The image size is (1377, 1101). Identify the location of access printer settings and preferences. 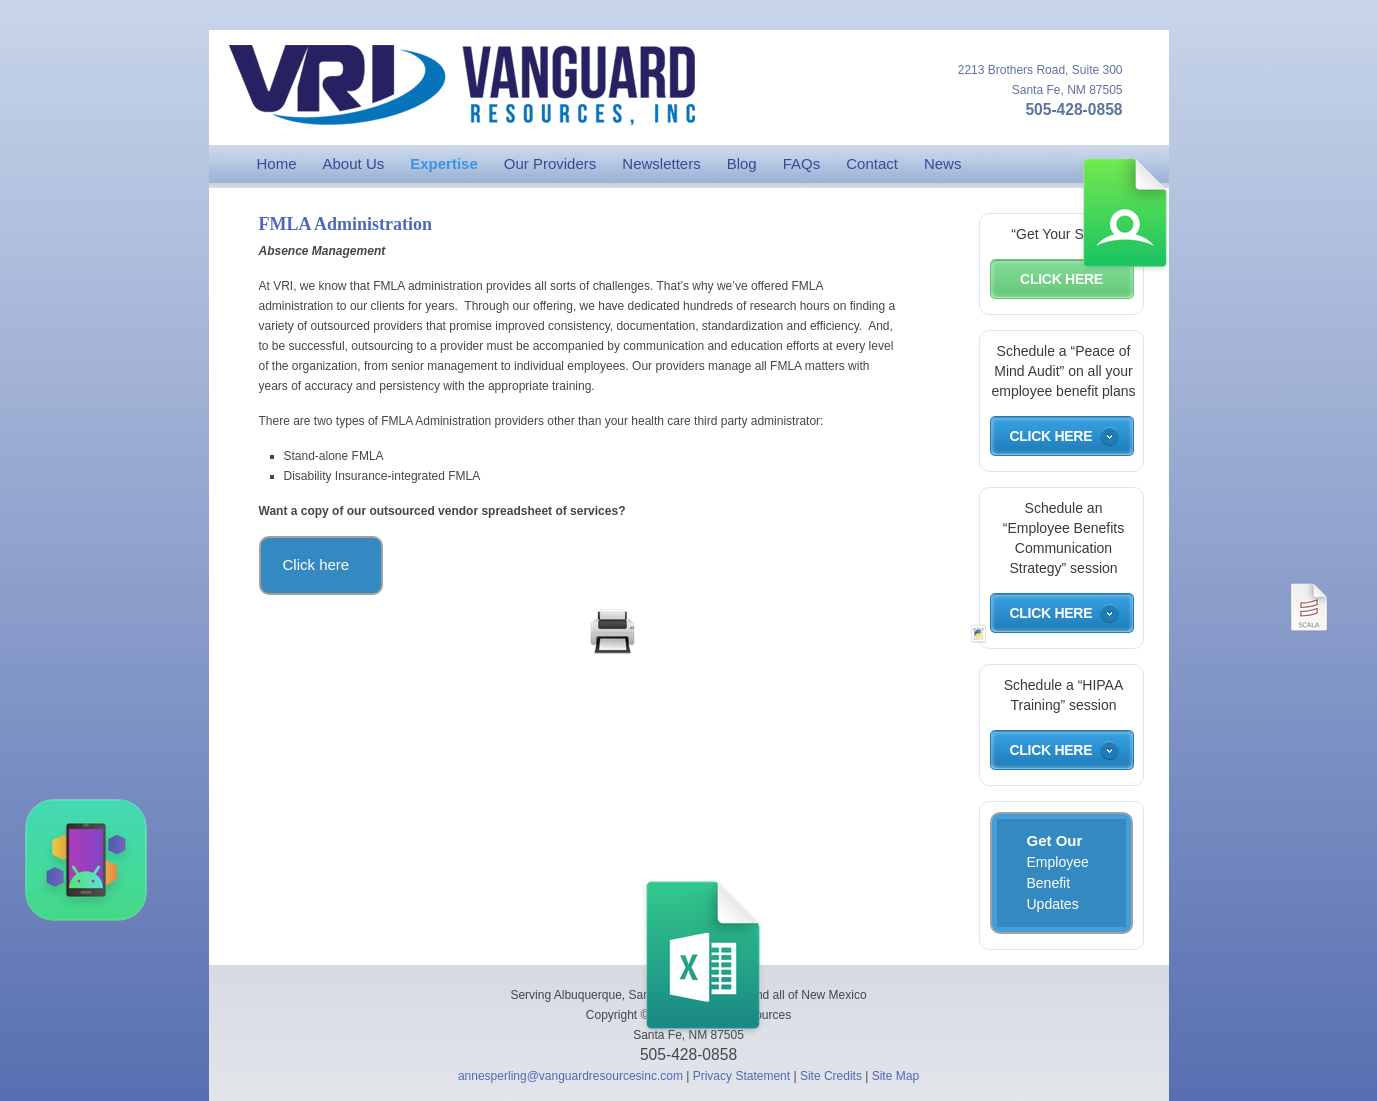
(612, 631).